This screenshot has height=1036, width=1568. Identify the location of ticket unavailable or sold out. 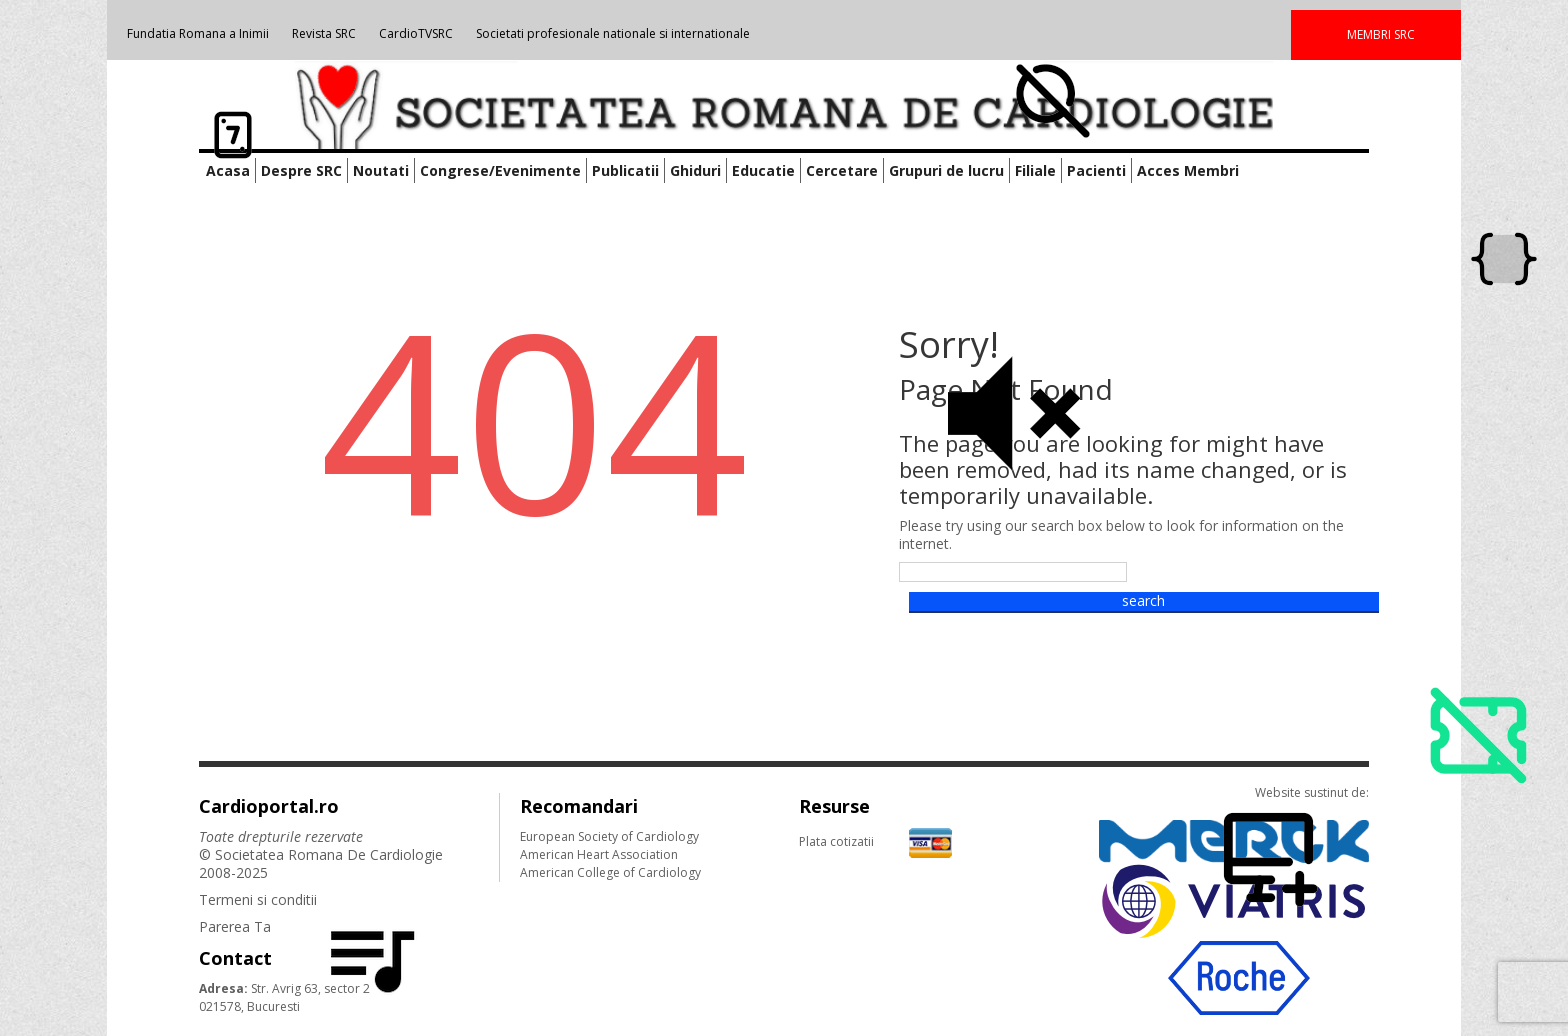
(1478, 735).